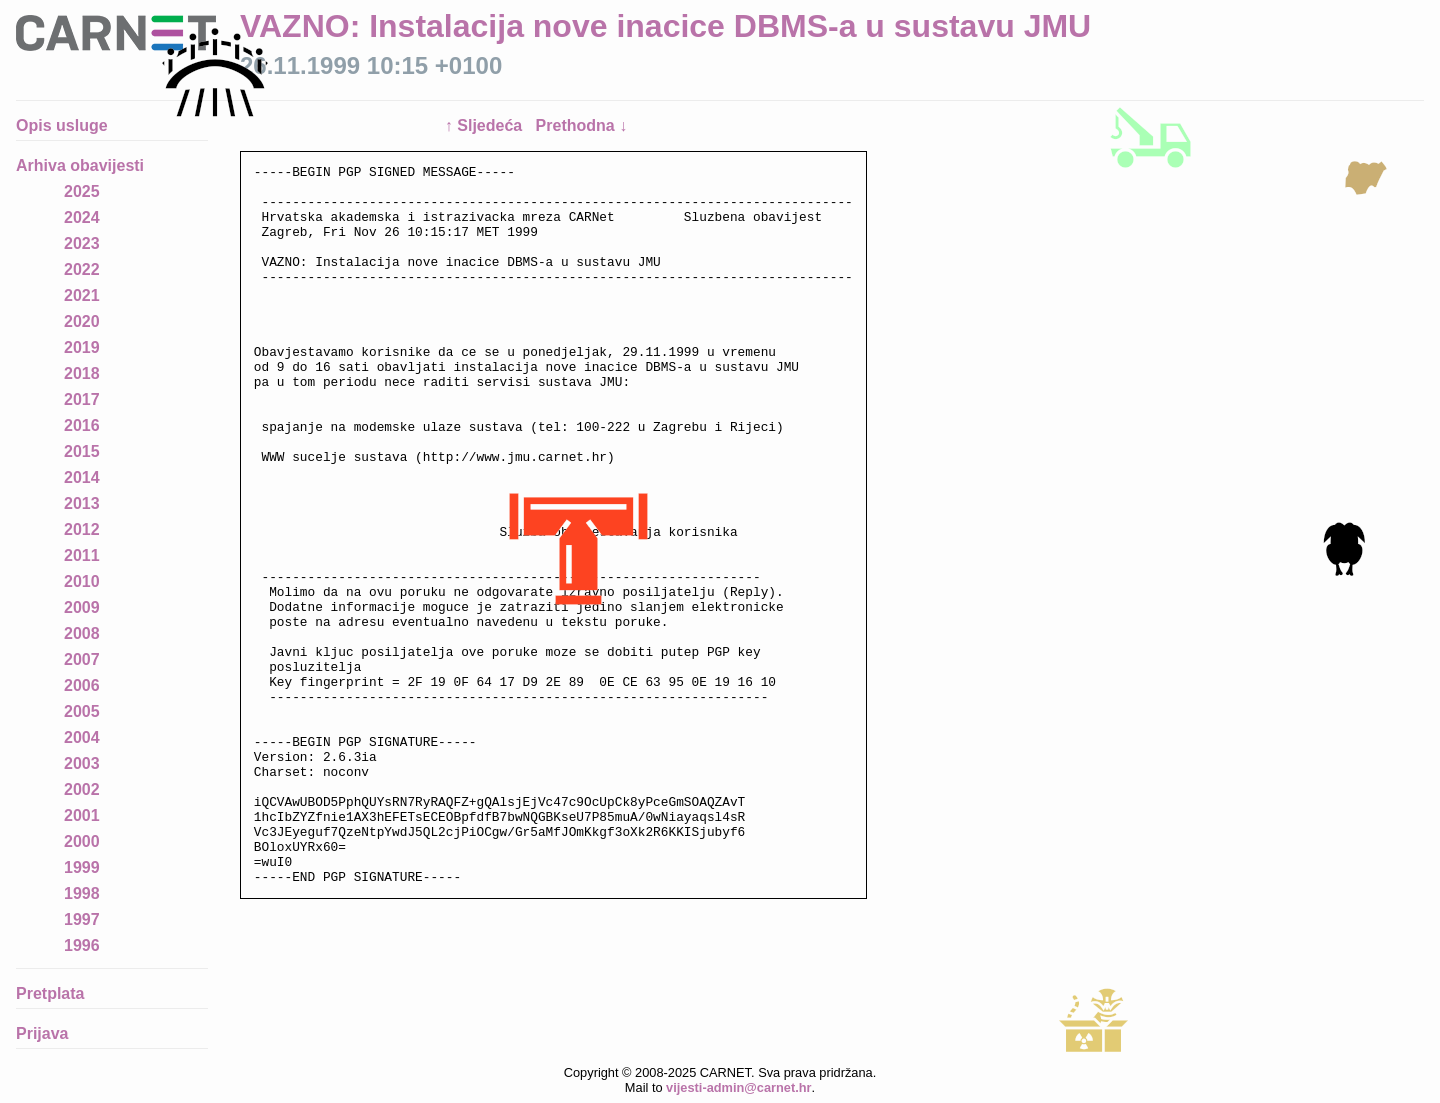 This screenshot has height=1103, width=1440. Describe the element at coordinates (578, 535) in the screenshot. I see `indicates a pipe junction or plumbing connection point` at that location.